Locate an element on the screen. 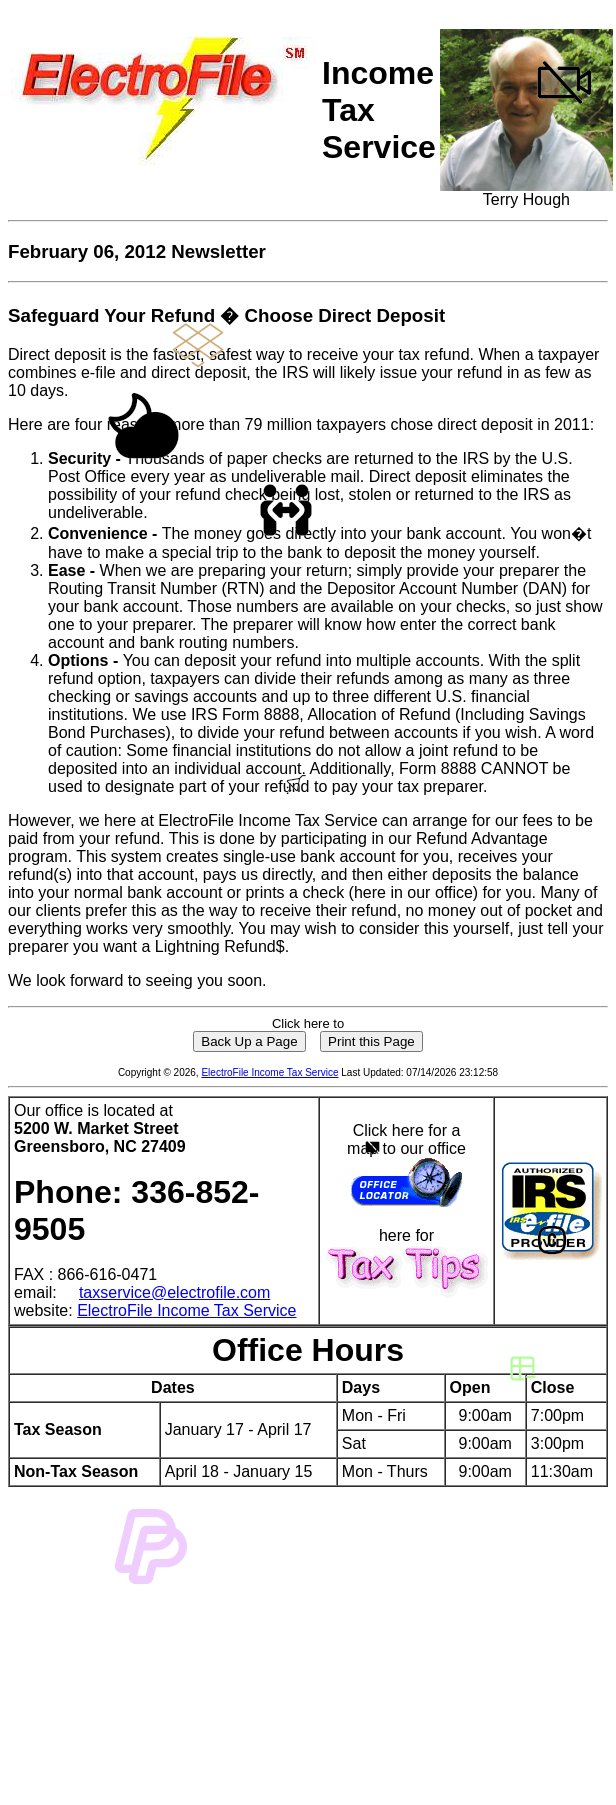  indicates nighttime or evening weather conditions is located at coordinates (142, 429).